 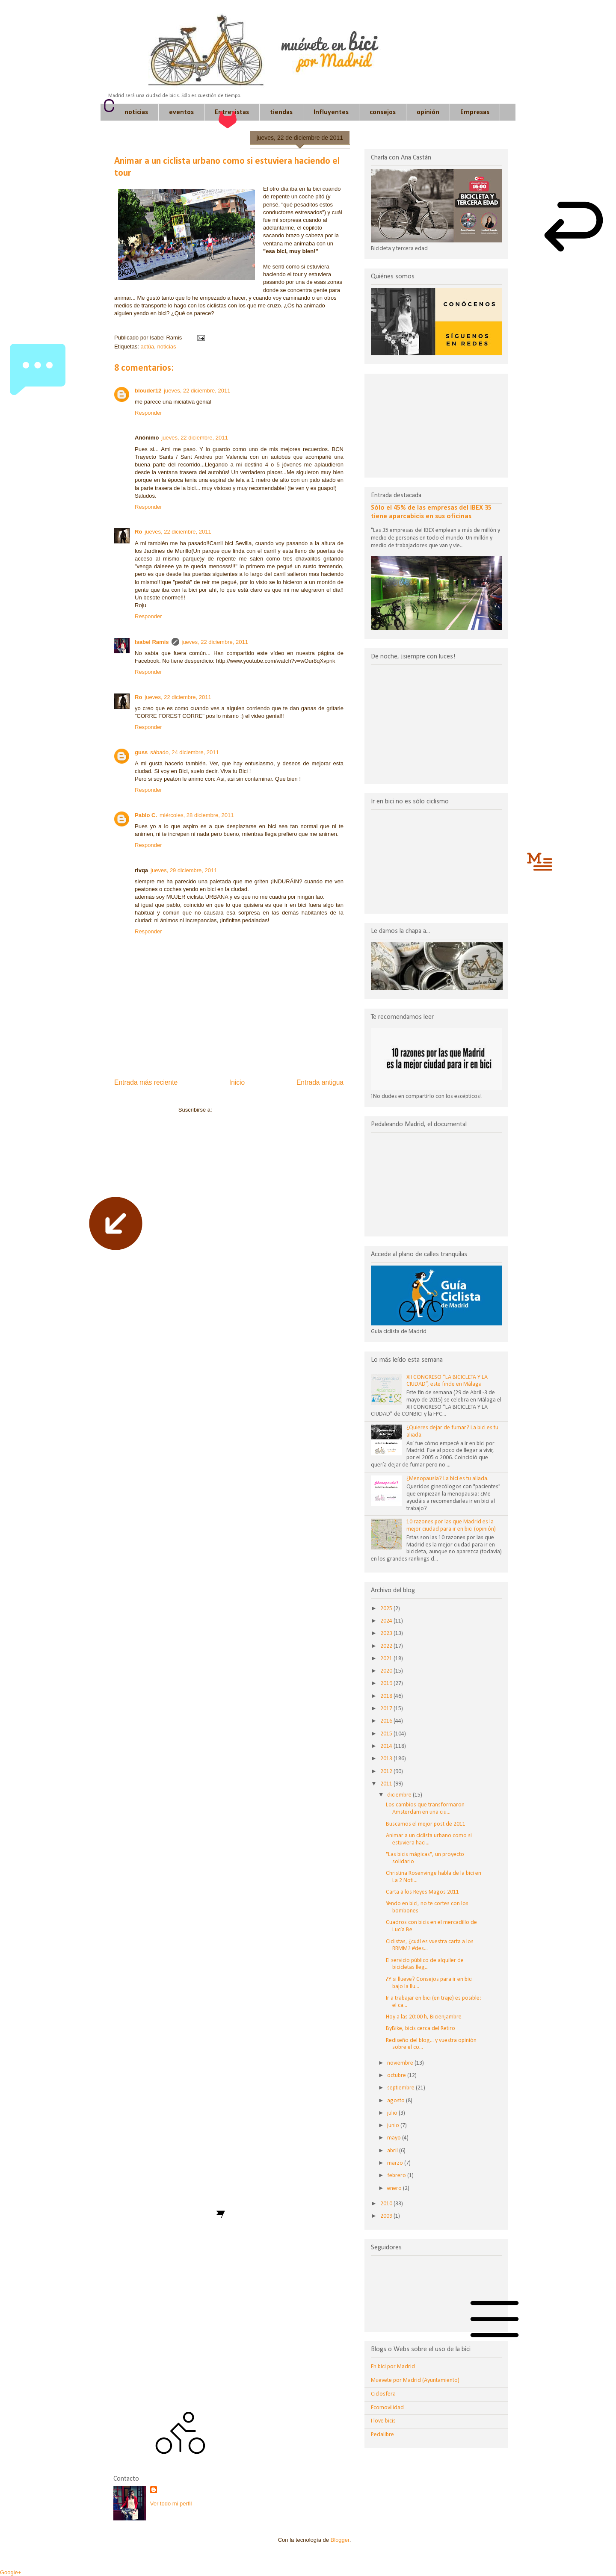 What do you see at coordinates (38, 365) in the screenshot?
I see `open chat or messaging` at bounding box center [38, 365].